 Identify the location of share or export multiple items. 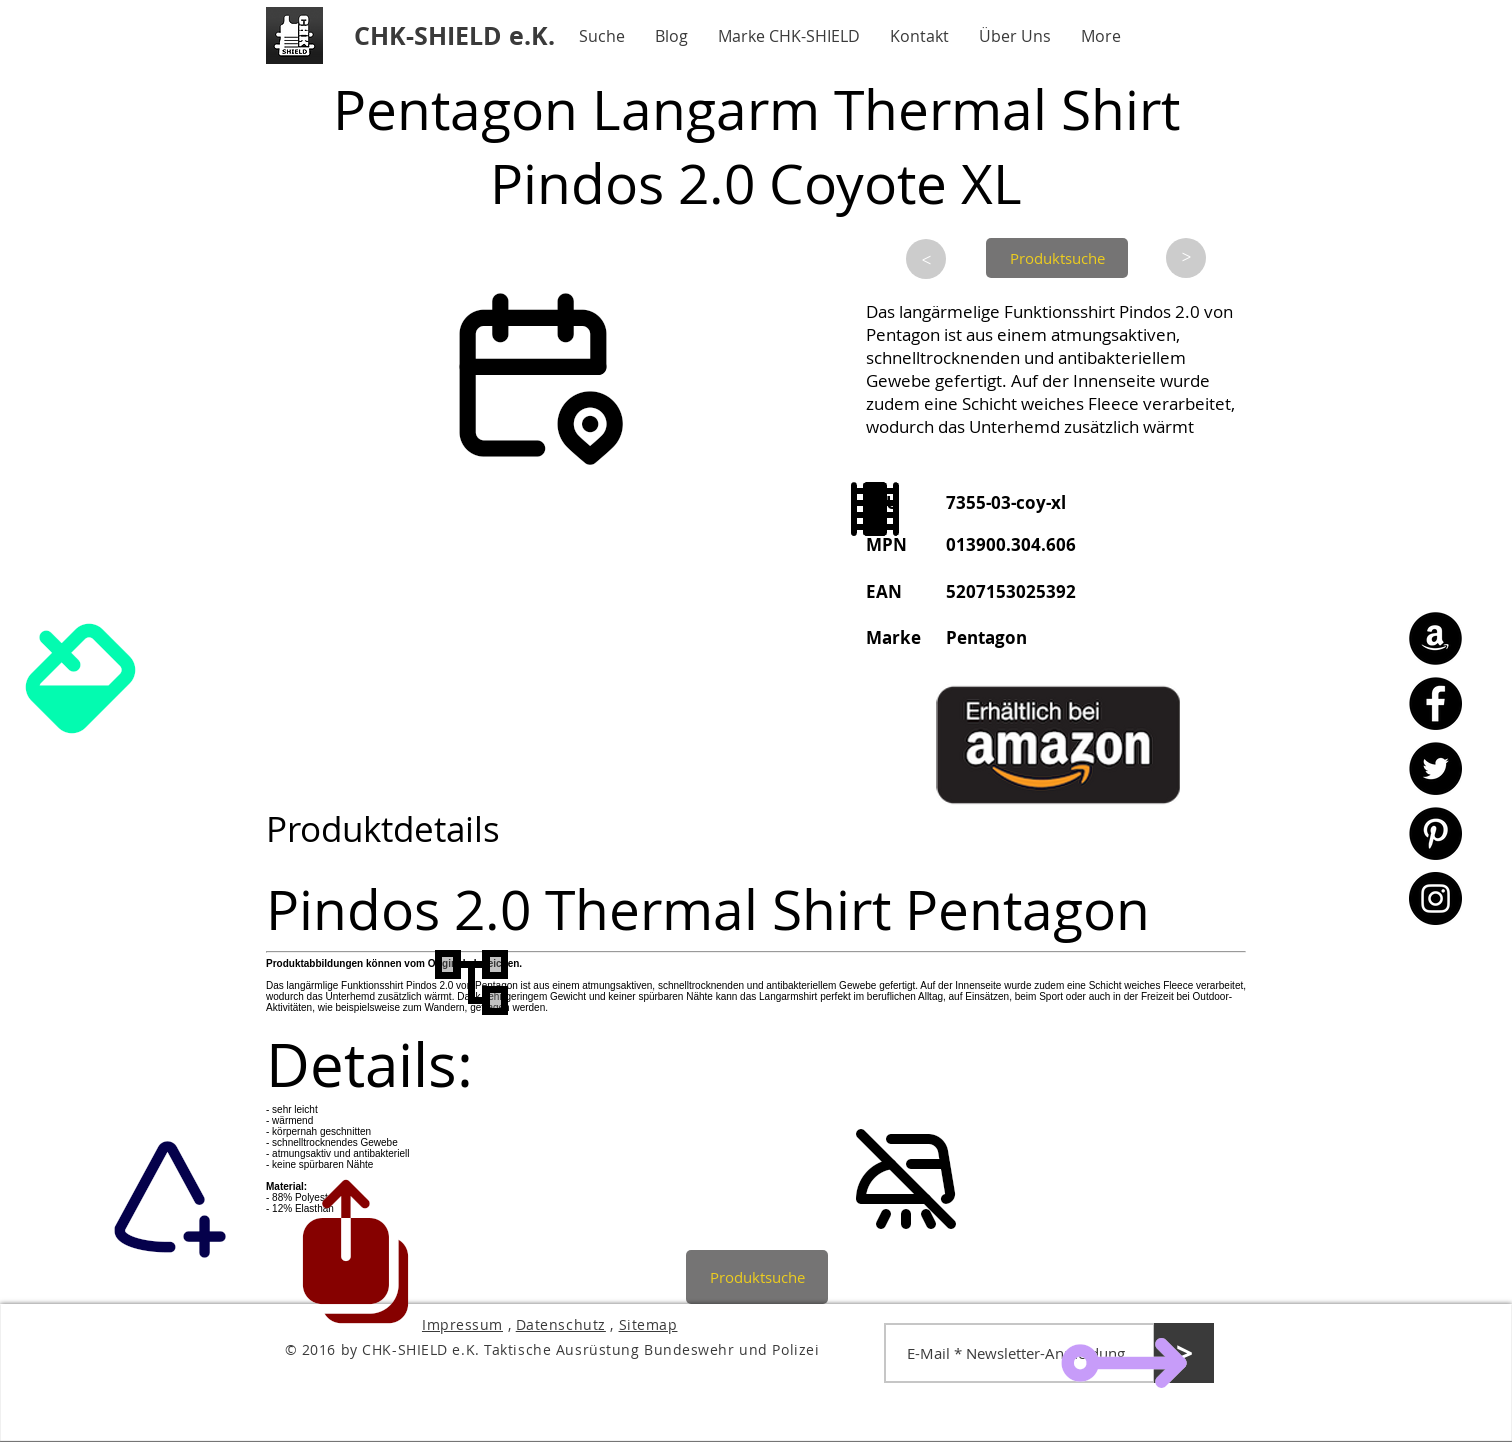
(355, 1251).